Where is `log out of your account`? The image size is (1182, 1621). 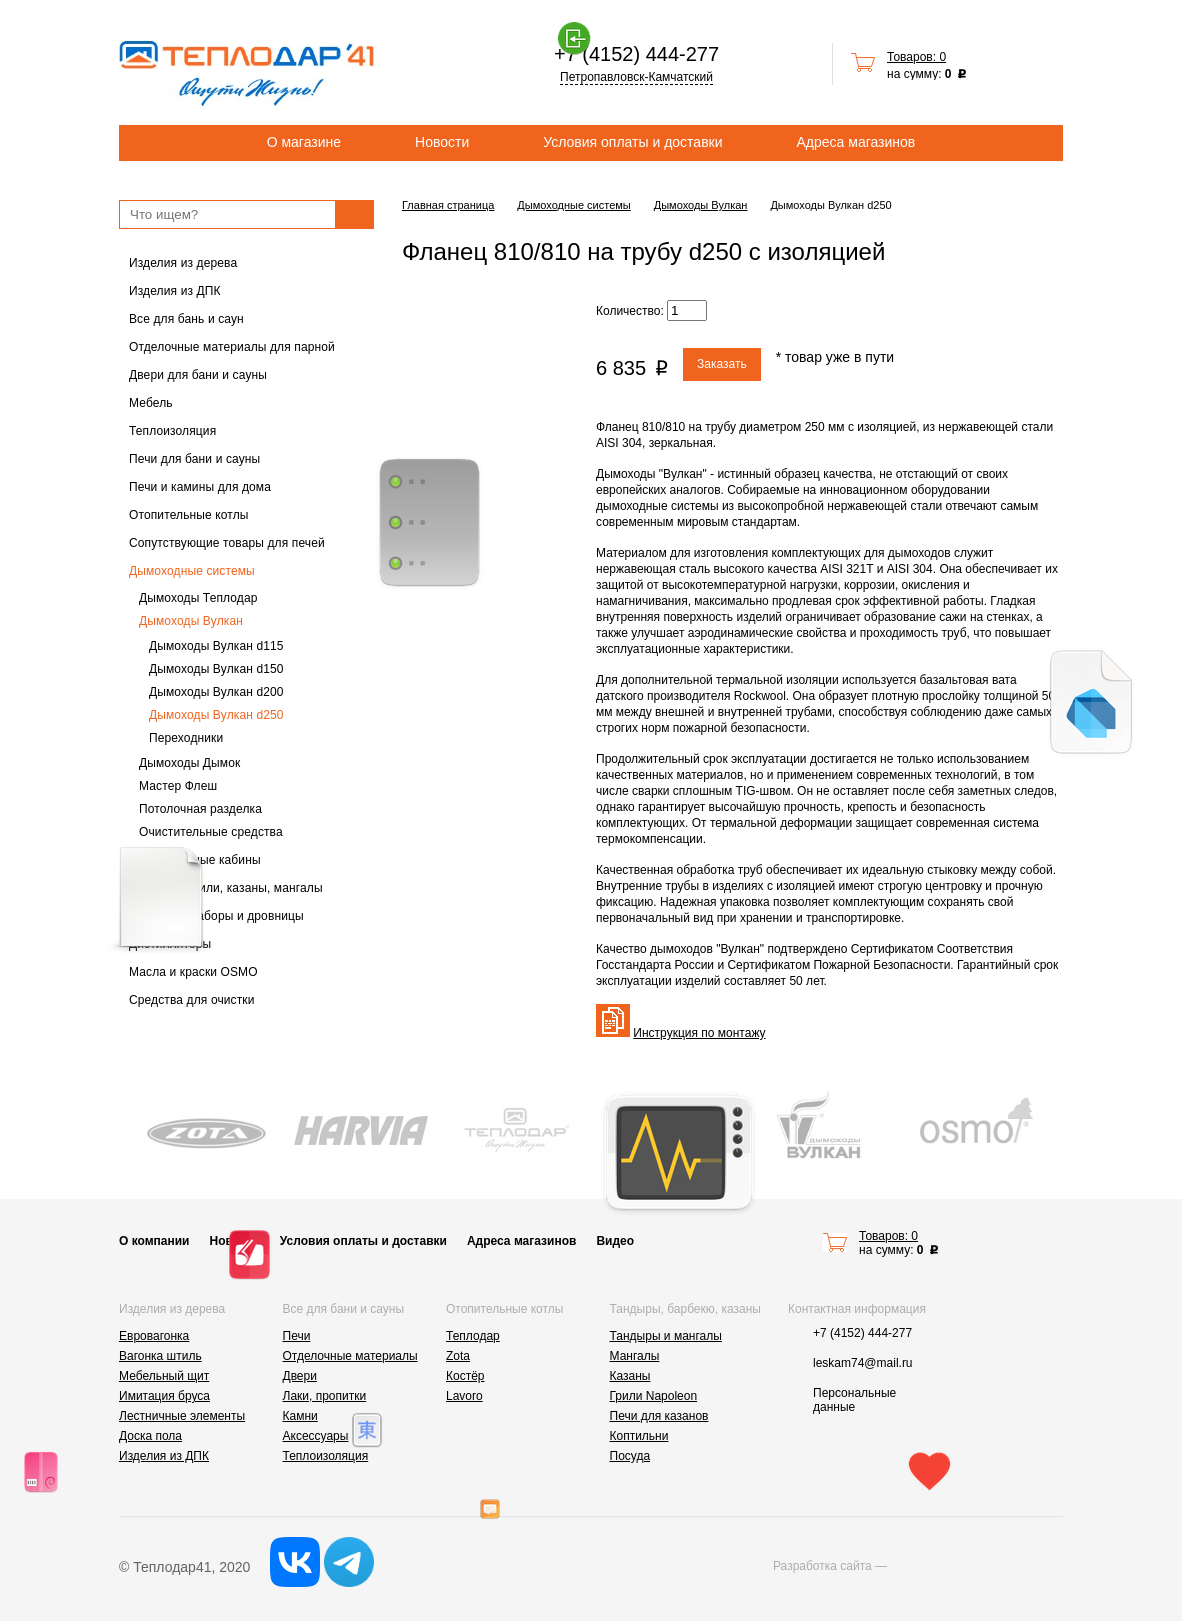
log out of your account is located at coordinates (574, 38).